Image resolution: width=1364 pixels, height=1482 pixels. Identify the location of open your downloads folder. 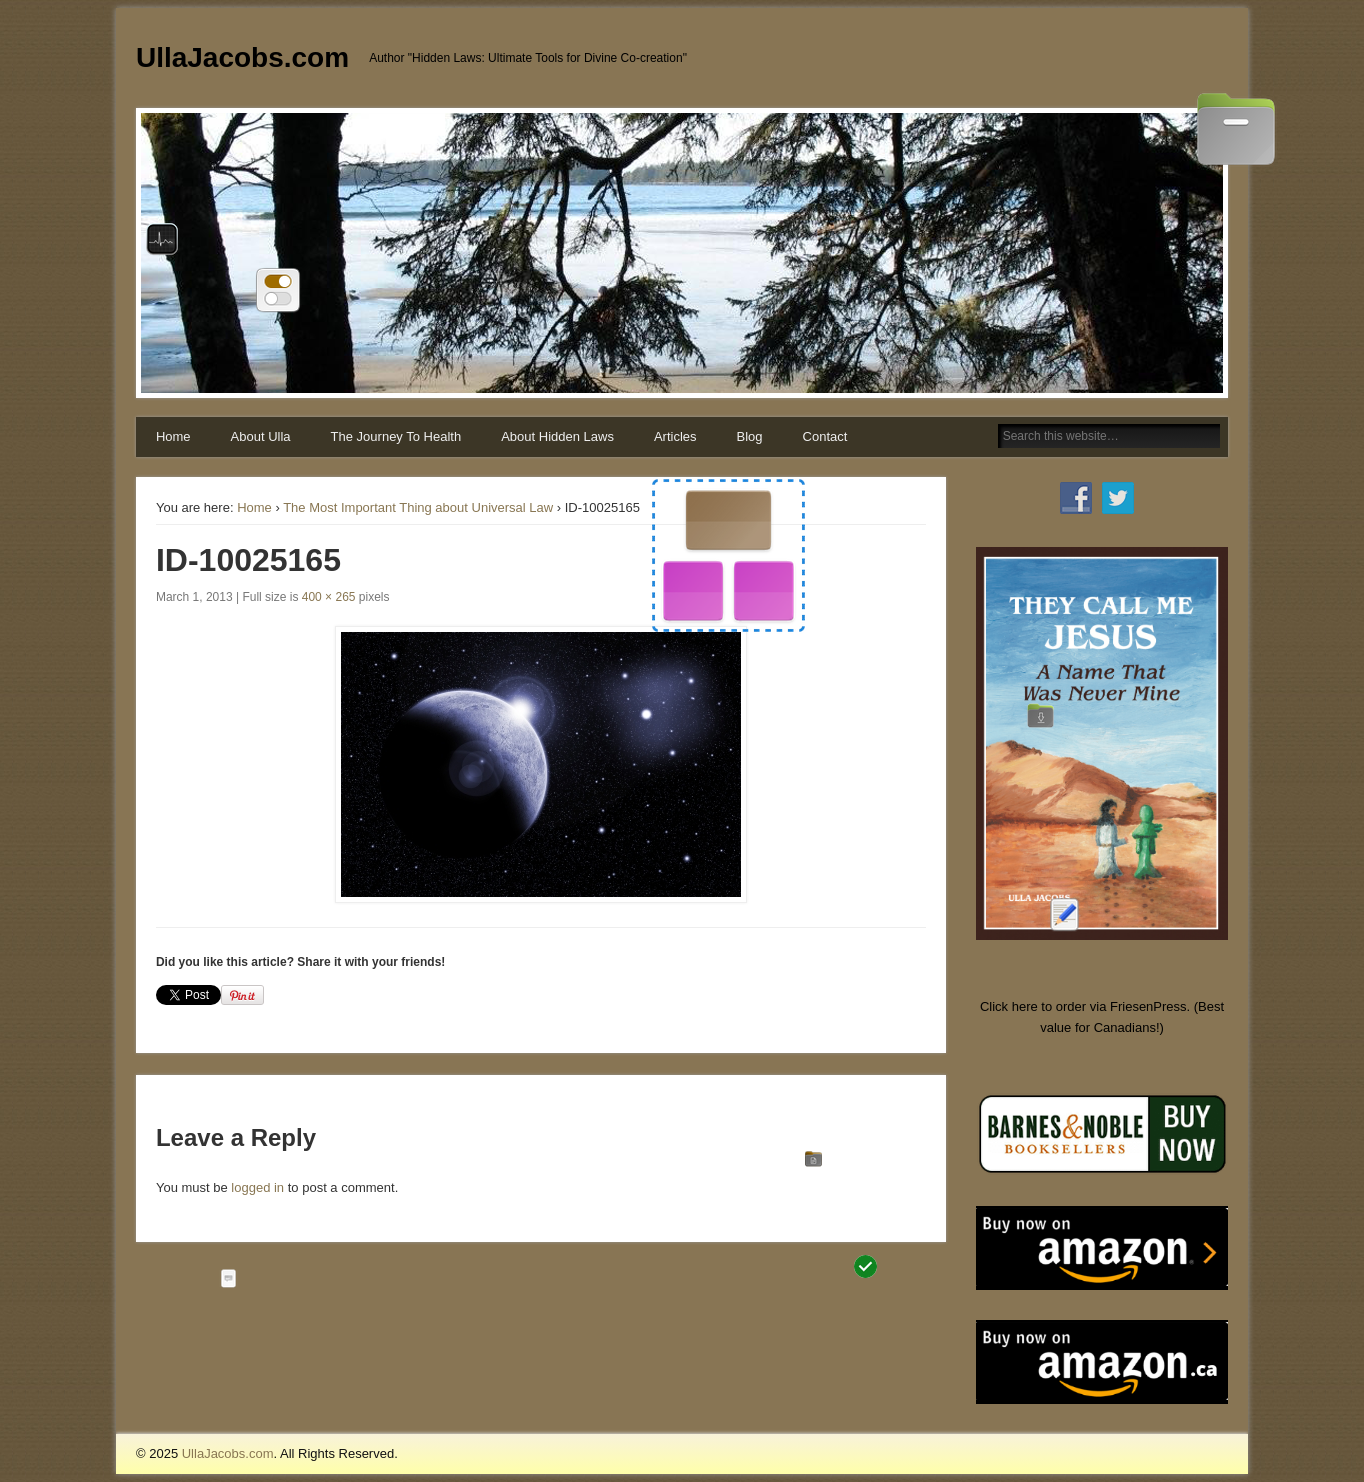
(1040, 715).